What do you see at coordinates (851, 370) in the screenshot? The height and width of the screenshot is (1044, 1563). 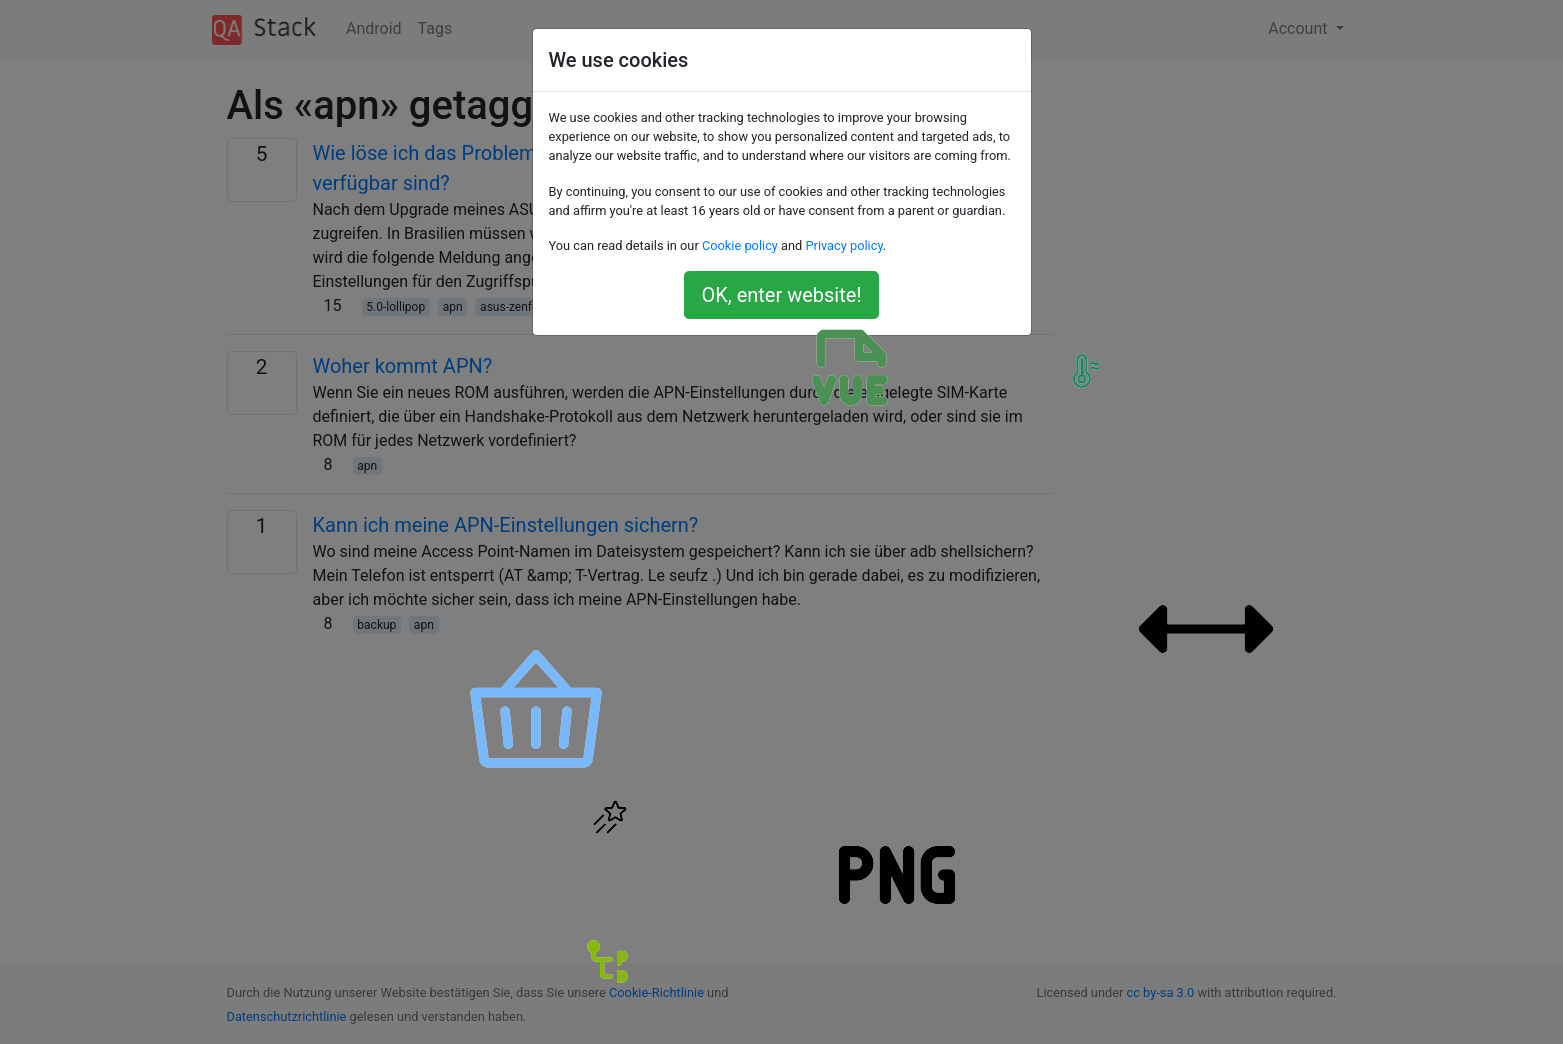 I see `vue.js file type indicator` at bounding box center [851, 370].